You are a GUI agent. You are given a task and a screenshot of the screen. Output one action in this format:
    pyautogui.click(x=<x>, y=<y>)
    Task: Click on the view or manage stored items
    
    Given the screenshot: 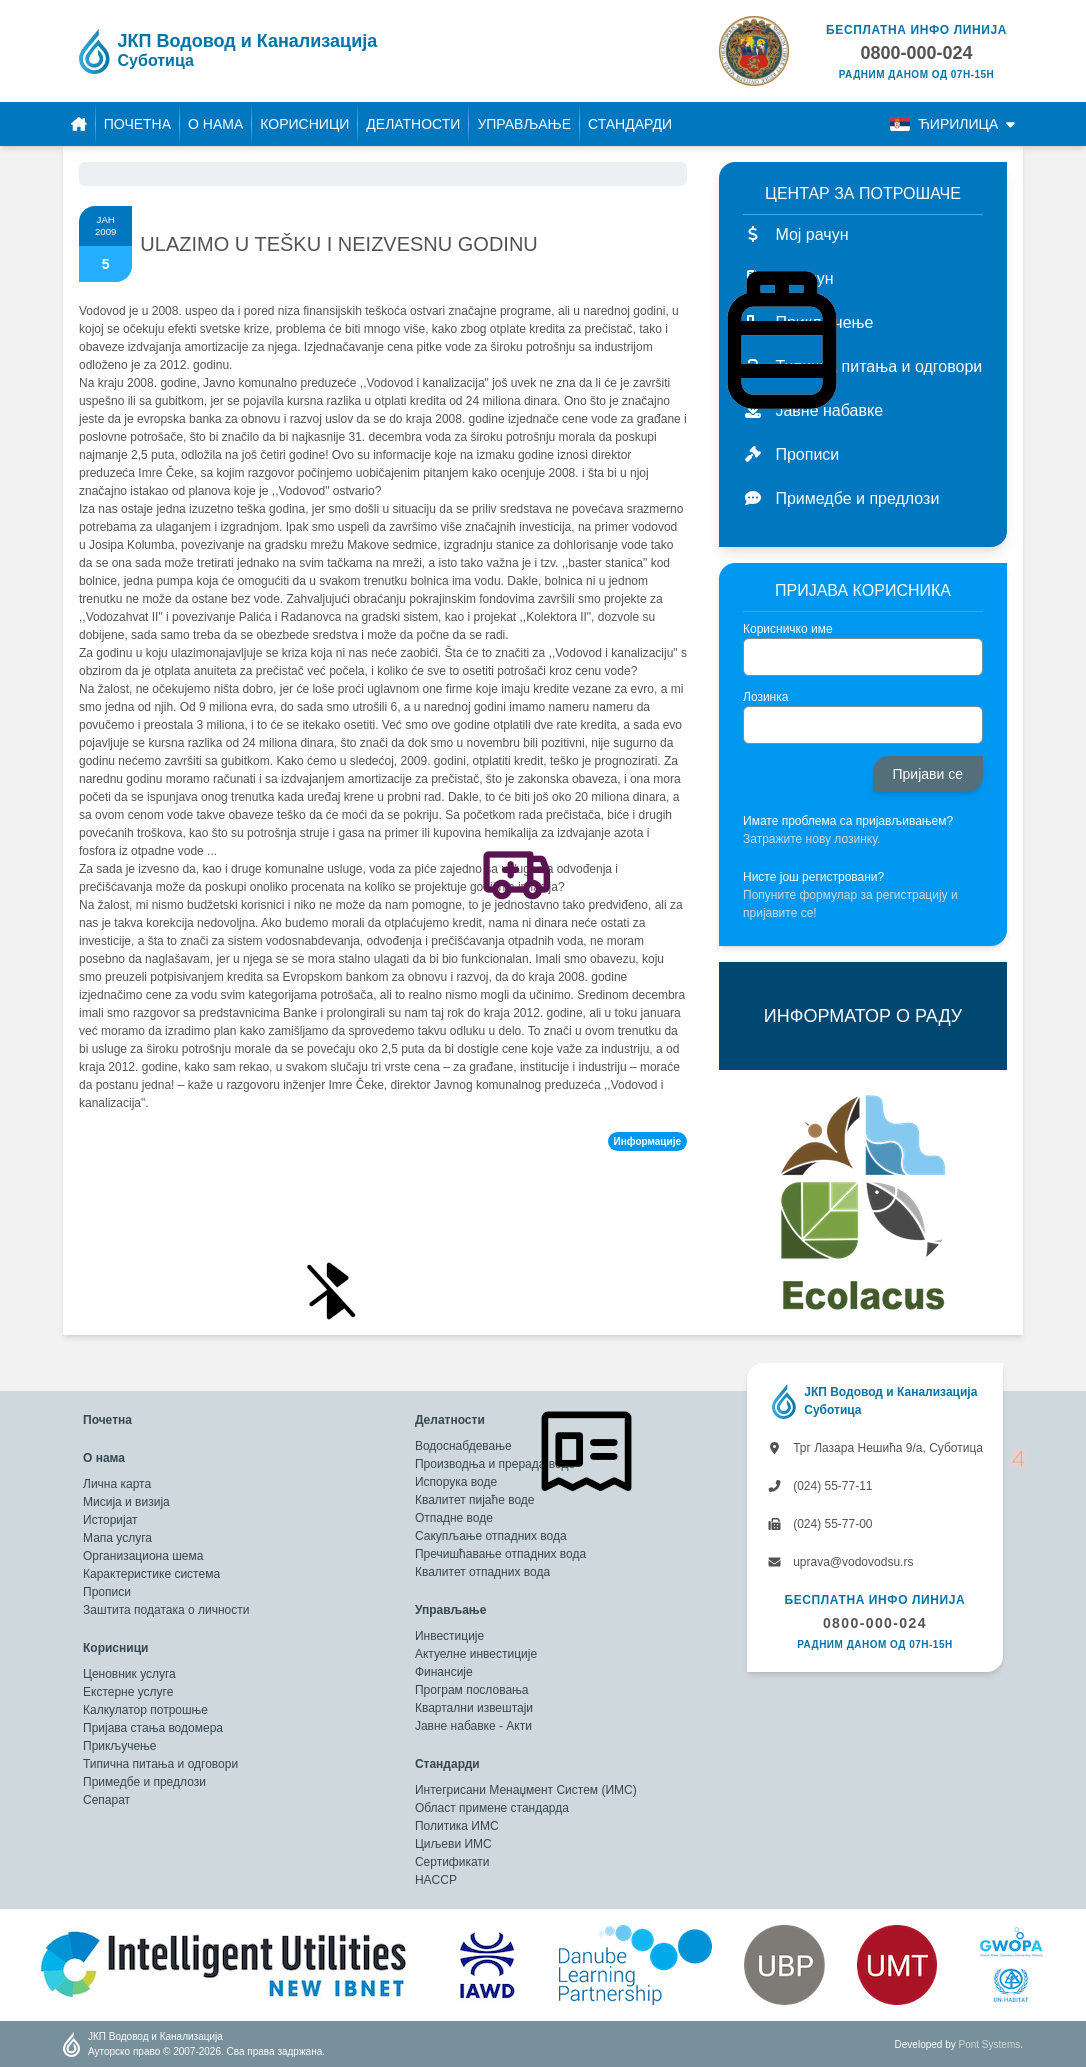 What is the action you would take?
    pyautogui.click(x=782, y=340)
    